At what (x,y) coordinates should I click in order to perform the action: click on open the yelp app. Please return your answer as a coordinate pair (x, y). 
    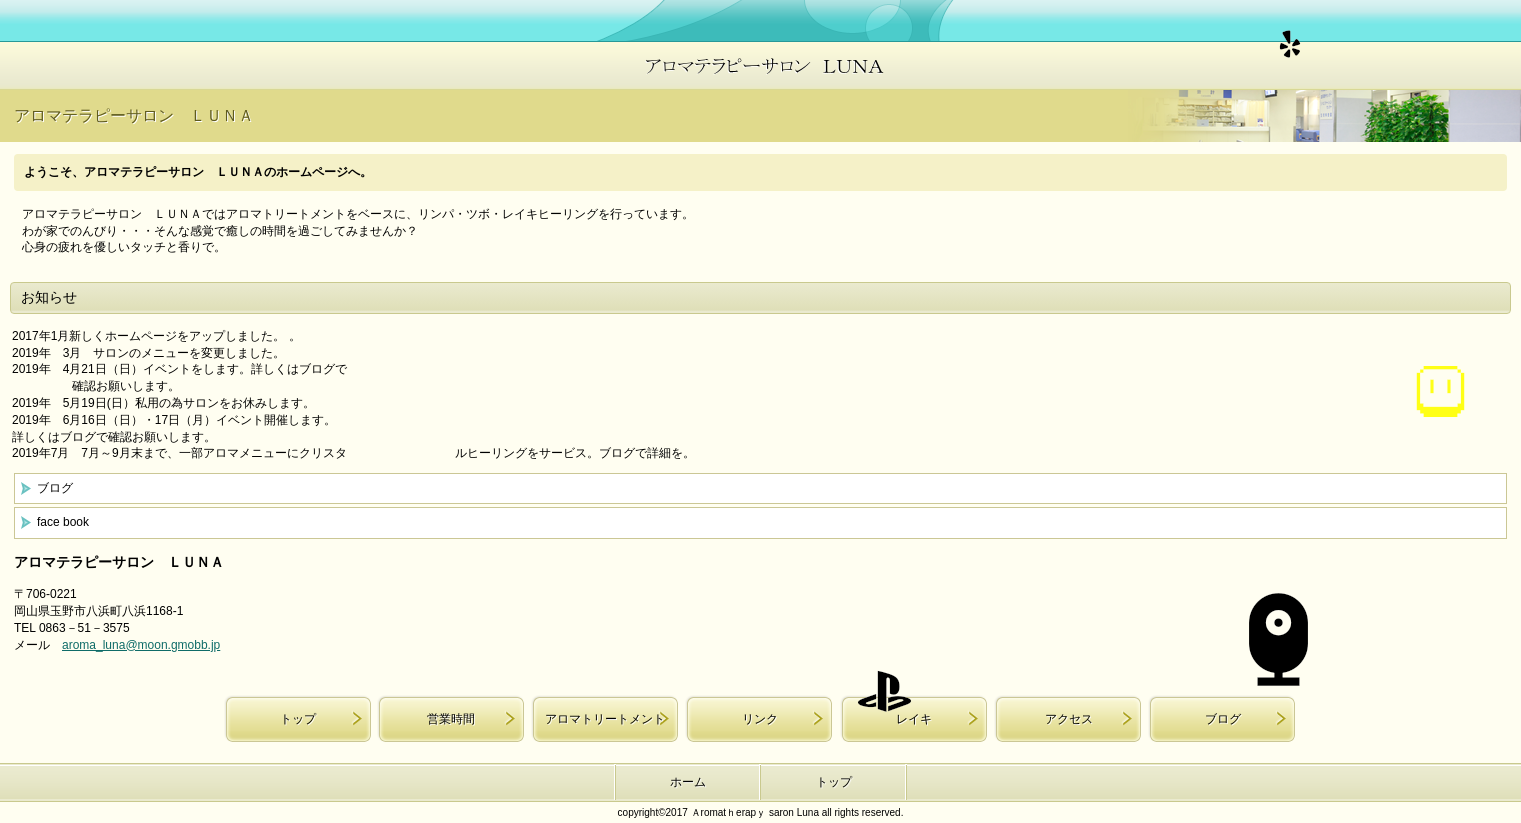
    Looking at the image, I should click on (1290, 44).